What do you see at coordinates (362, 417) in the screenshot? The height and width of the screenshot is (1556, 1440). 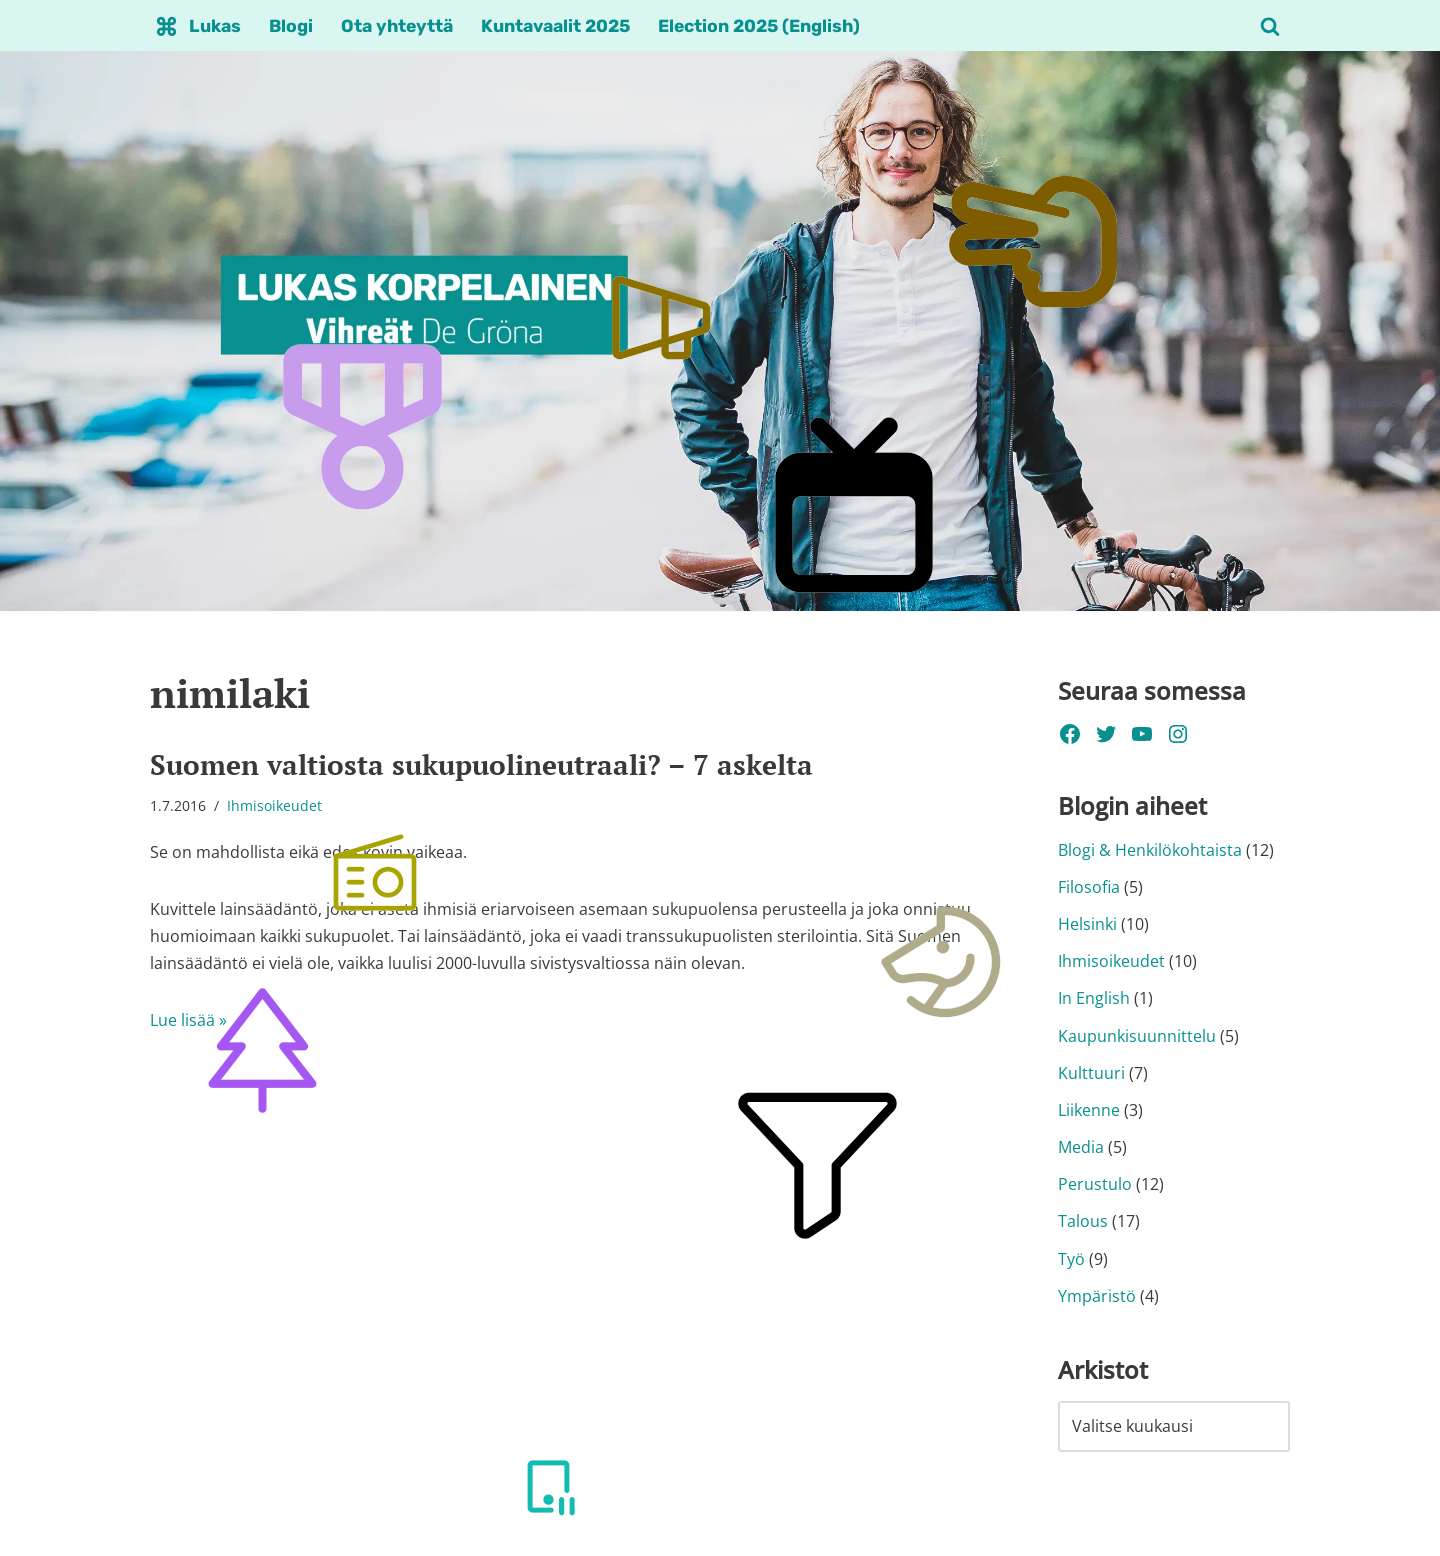 I see `view achievements or awards` at bounding box center [362, 417].